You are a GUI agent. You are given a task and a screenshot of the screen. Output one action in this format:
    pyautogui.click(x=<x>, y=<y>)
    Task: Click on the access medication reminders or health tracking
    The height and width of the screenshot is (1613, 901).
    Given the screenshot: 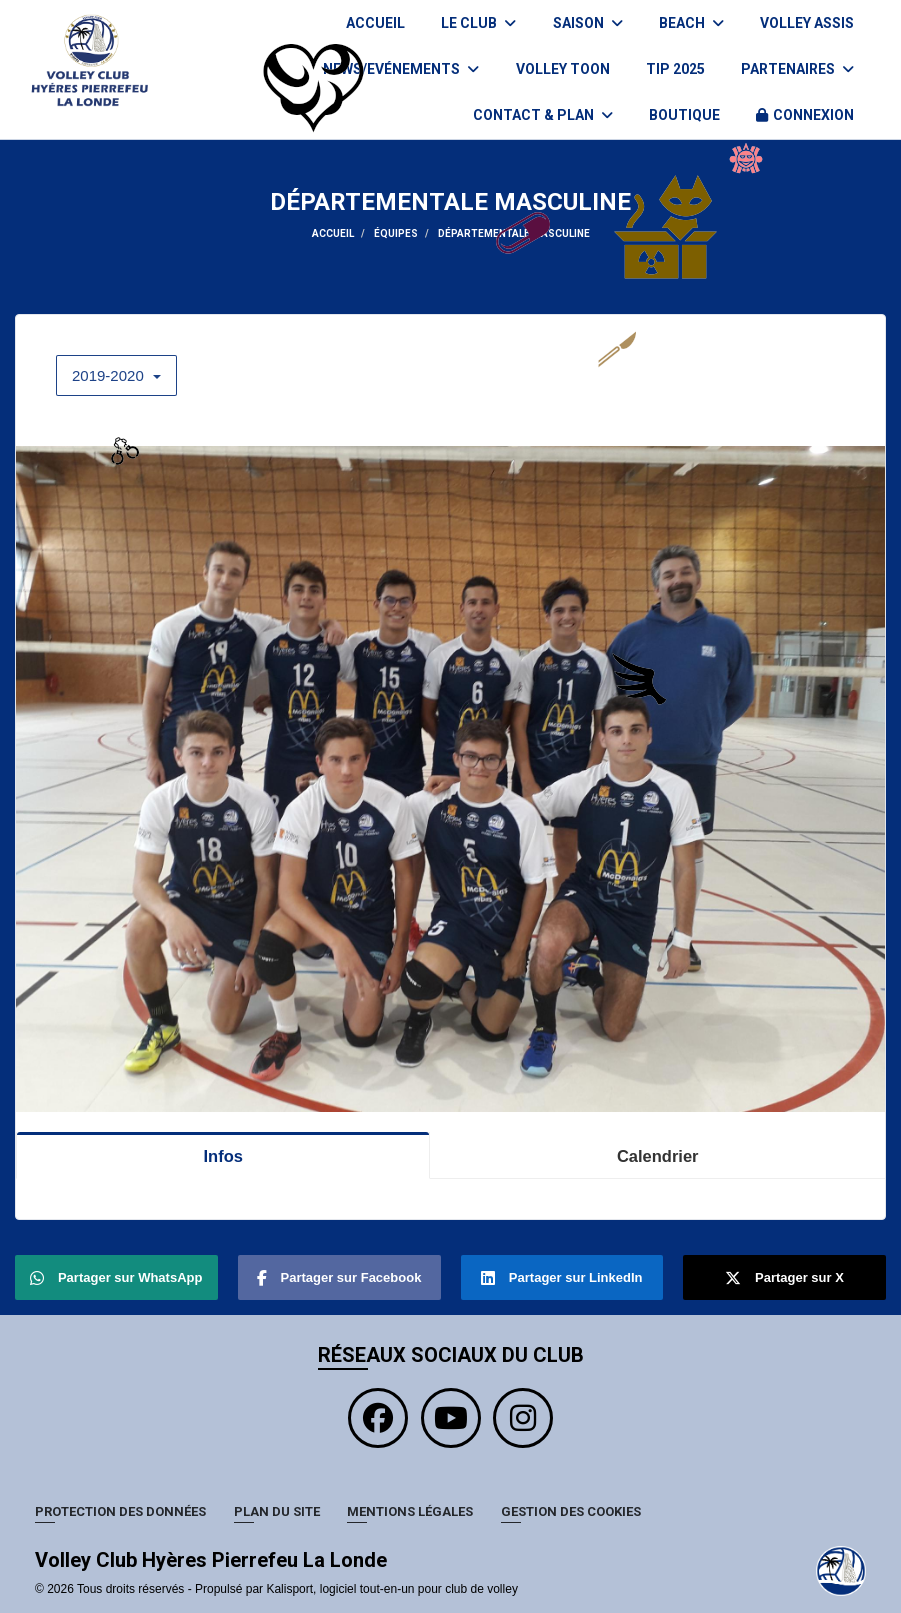 What is the action you would take?
    pyautogui.click(x=523, y=234)
    